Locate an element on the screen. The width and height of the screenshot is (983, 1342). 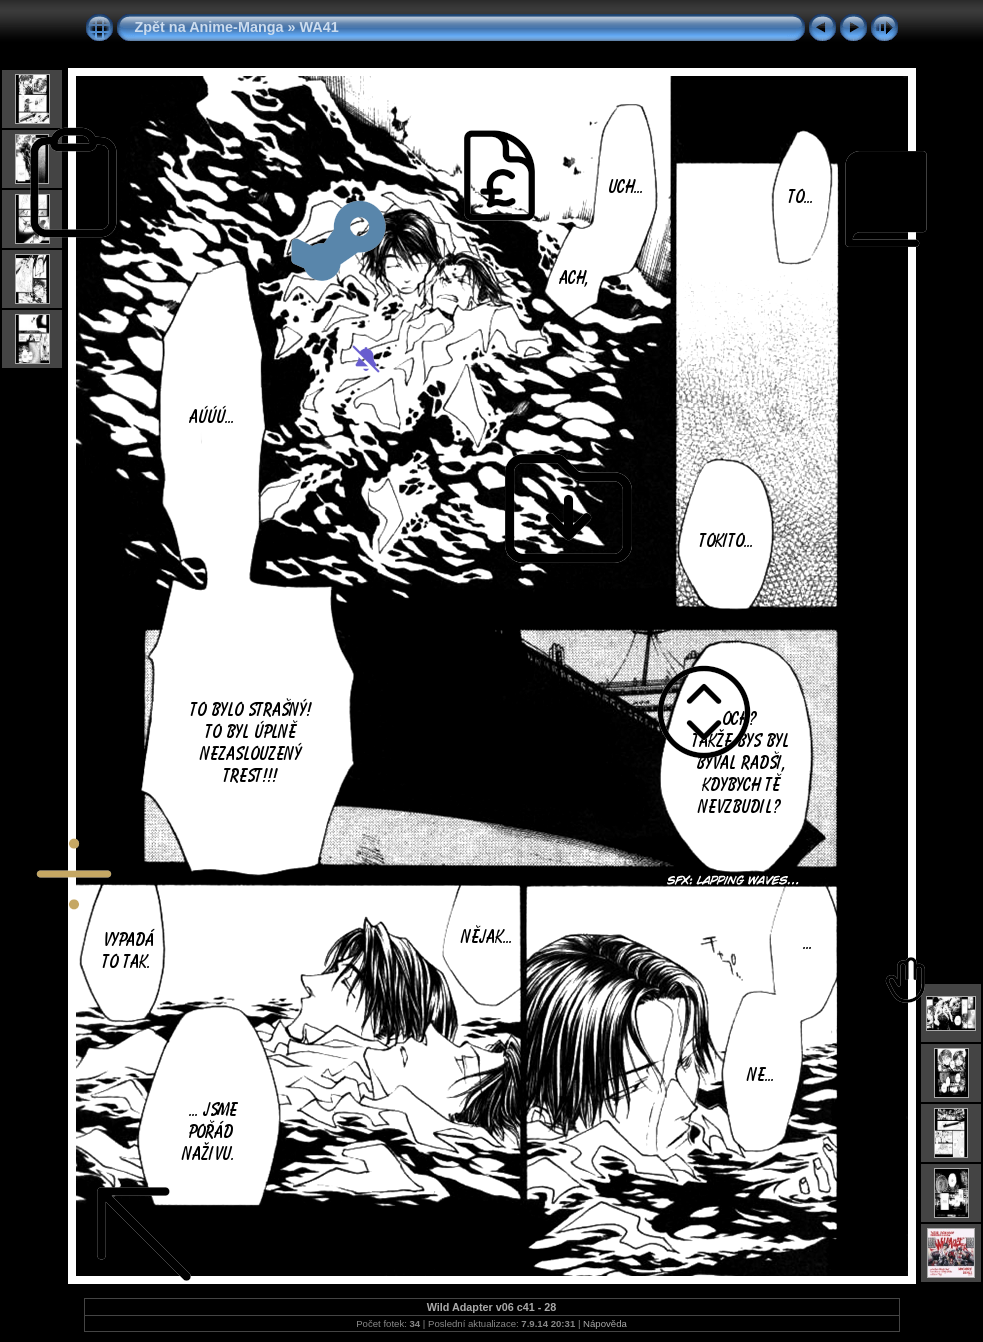
stop or pause an action is located at coordinates (907, 980).